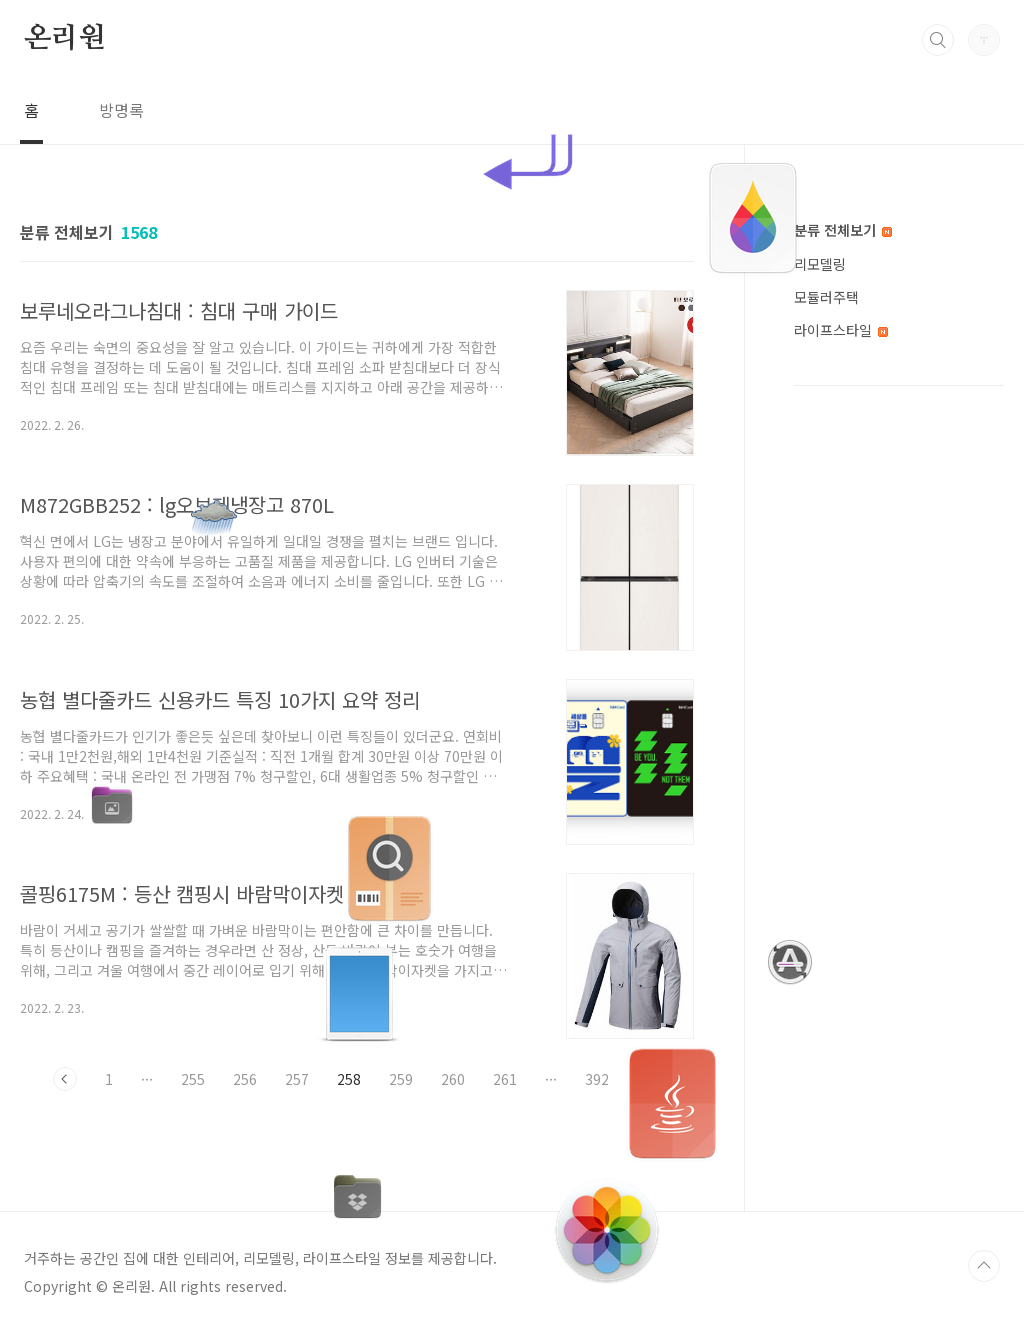 The image size is (1024, 1333). Describe the element at coordinates (357, 1196) in the screenshot. I see `open dropbox folder` at that location.